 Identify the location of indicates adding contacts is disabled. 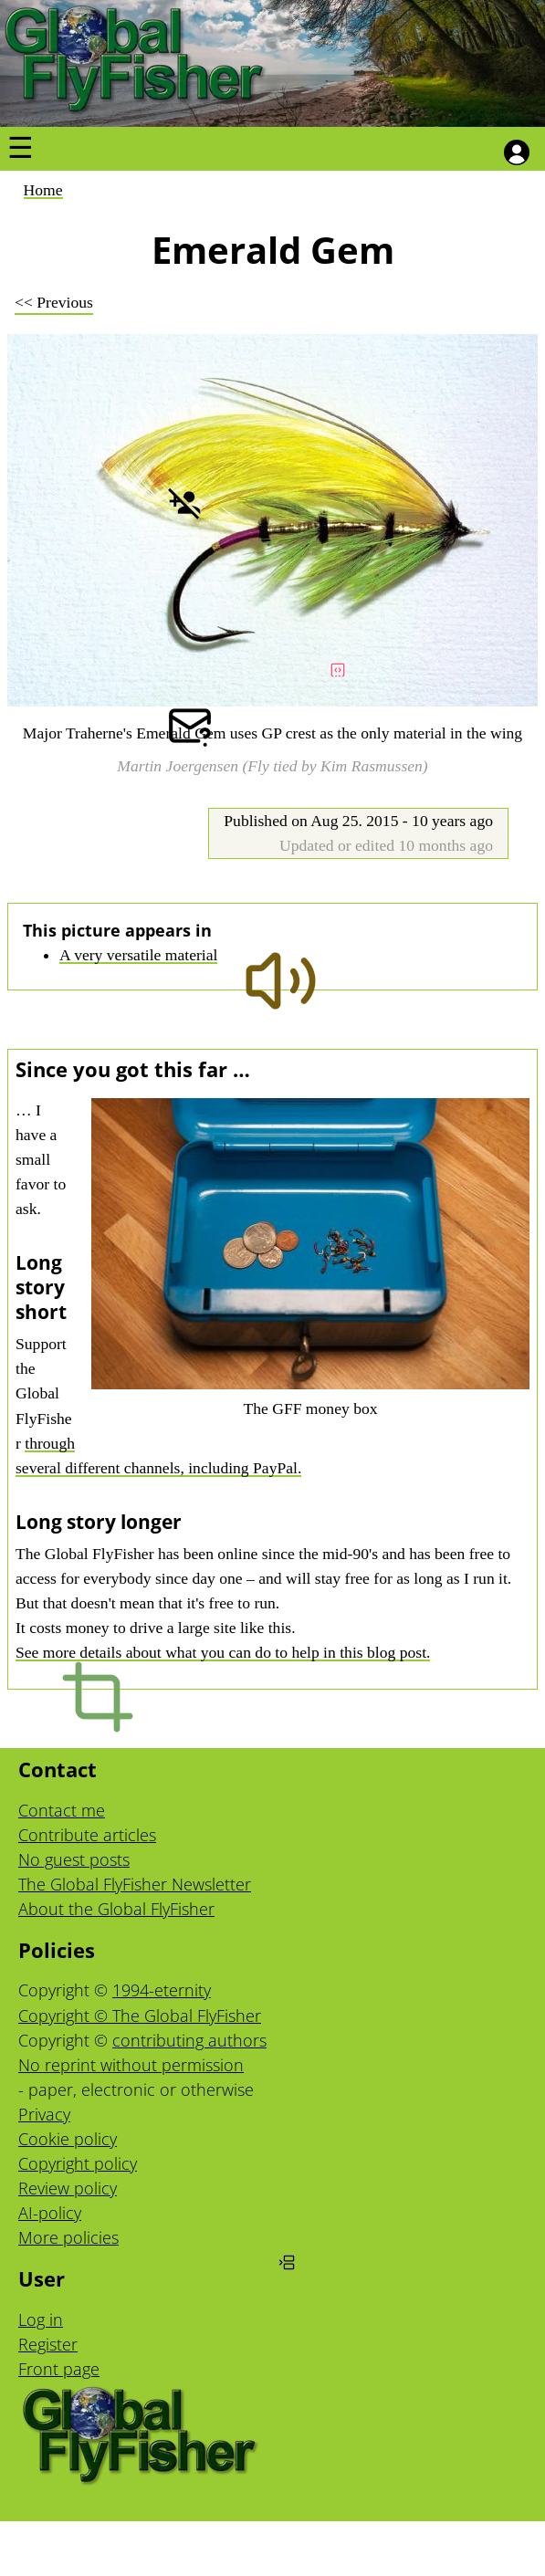
(184, 502).